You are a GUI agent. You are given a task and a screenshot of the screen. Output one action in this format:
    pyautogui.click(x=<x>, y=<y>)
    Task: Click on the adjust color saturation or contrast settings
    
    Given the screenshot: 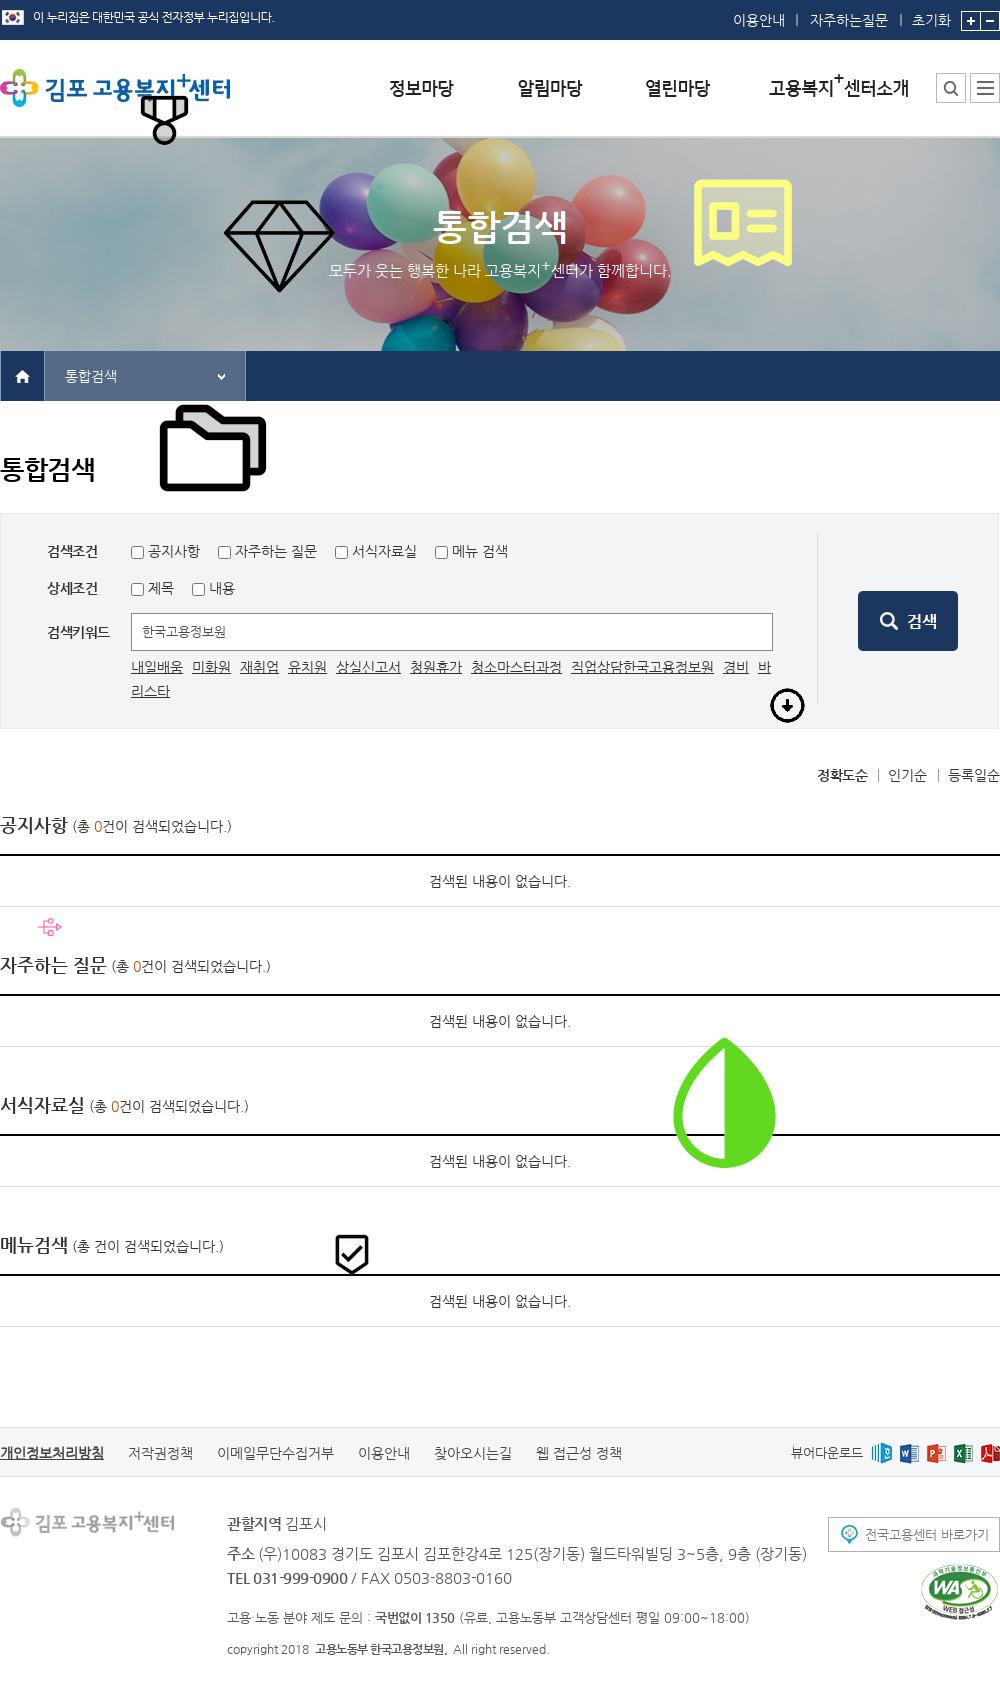 What is the action you would take?
    pyautogui.click(x=724, y=1107)
    